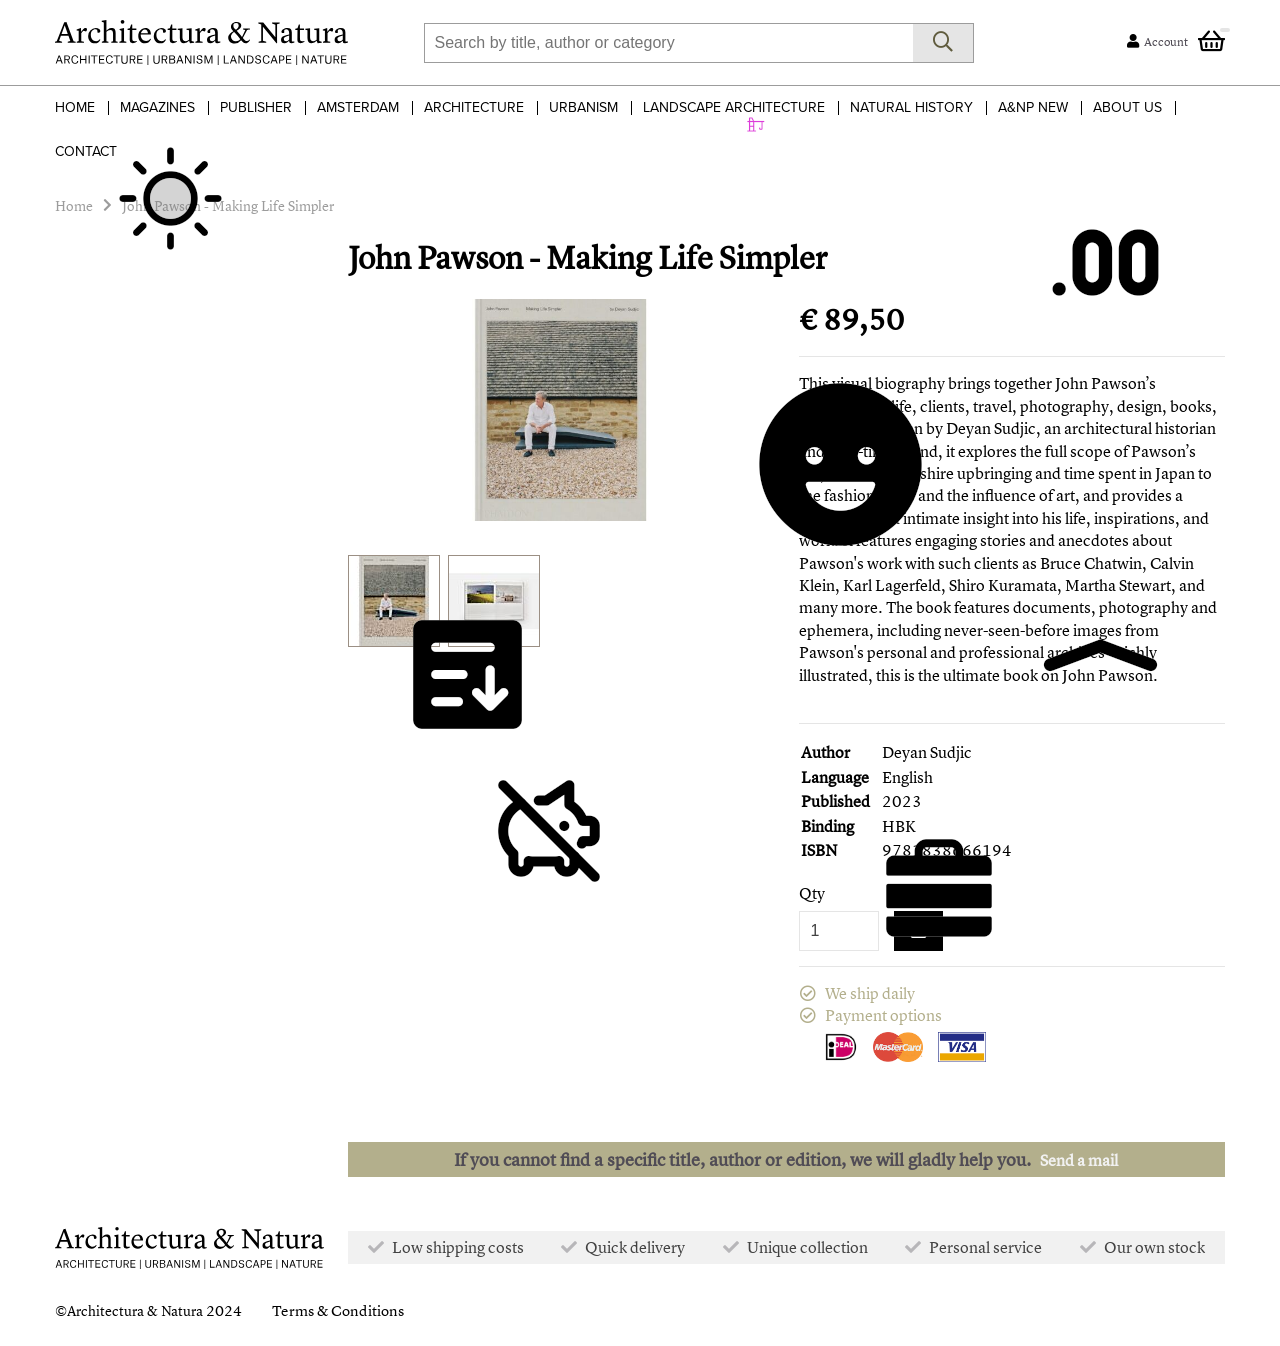  Describe the element at coordinates (840, 464) in the screenshot. I see `rate your experience positively` at that location.